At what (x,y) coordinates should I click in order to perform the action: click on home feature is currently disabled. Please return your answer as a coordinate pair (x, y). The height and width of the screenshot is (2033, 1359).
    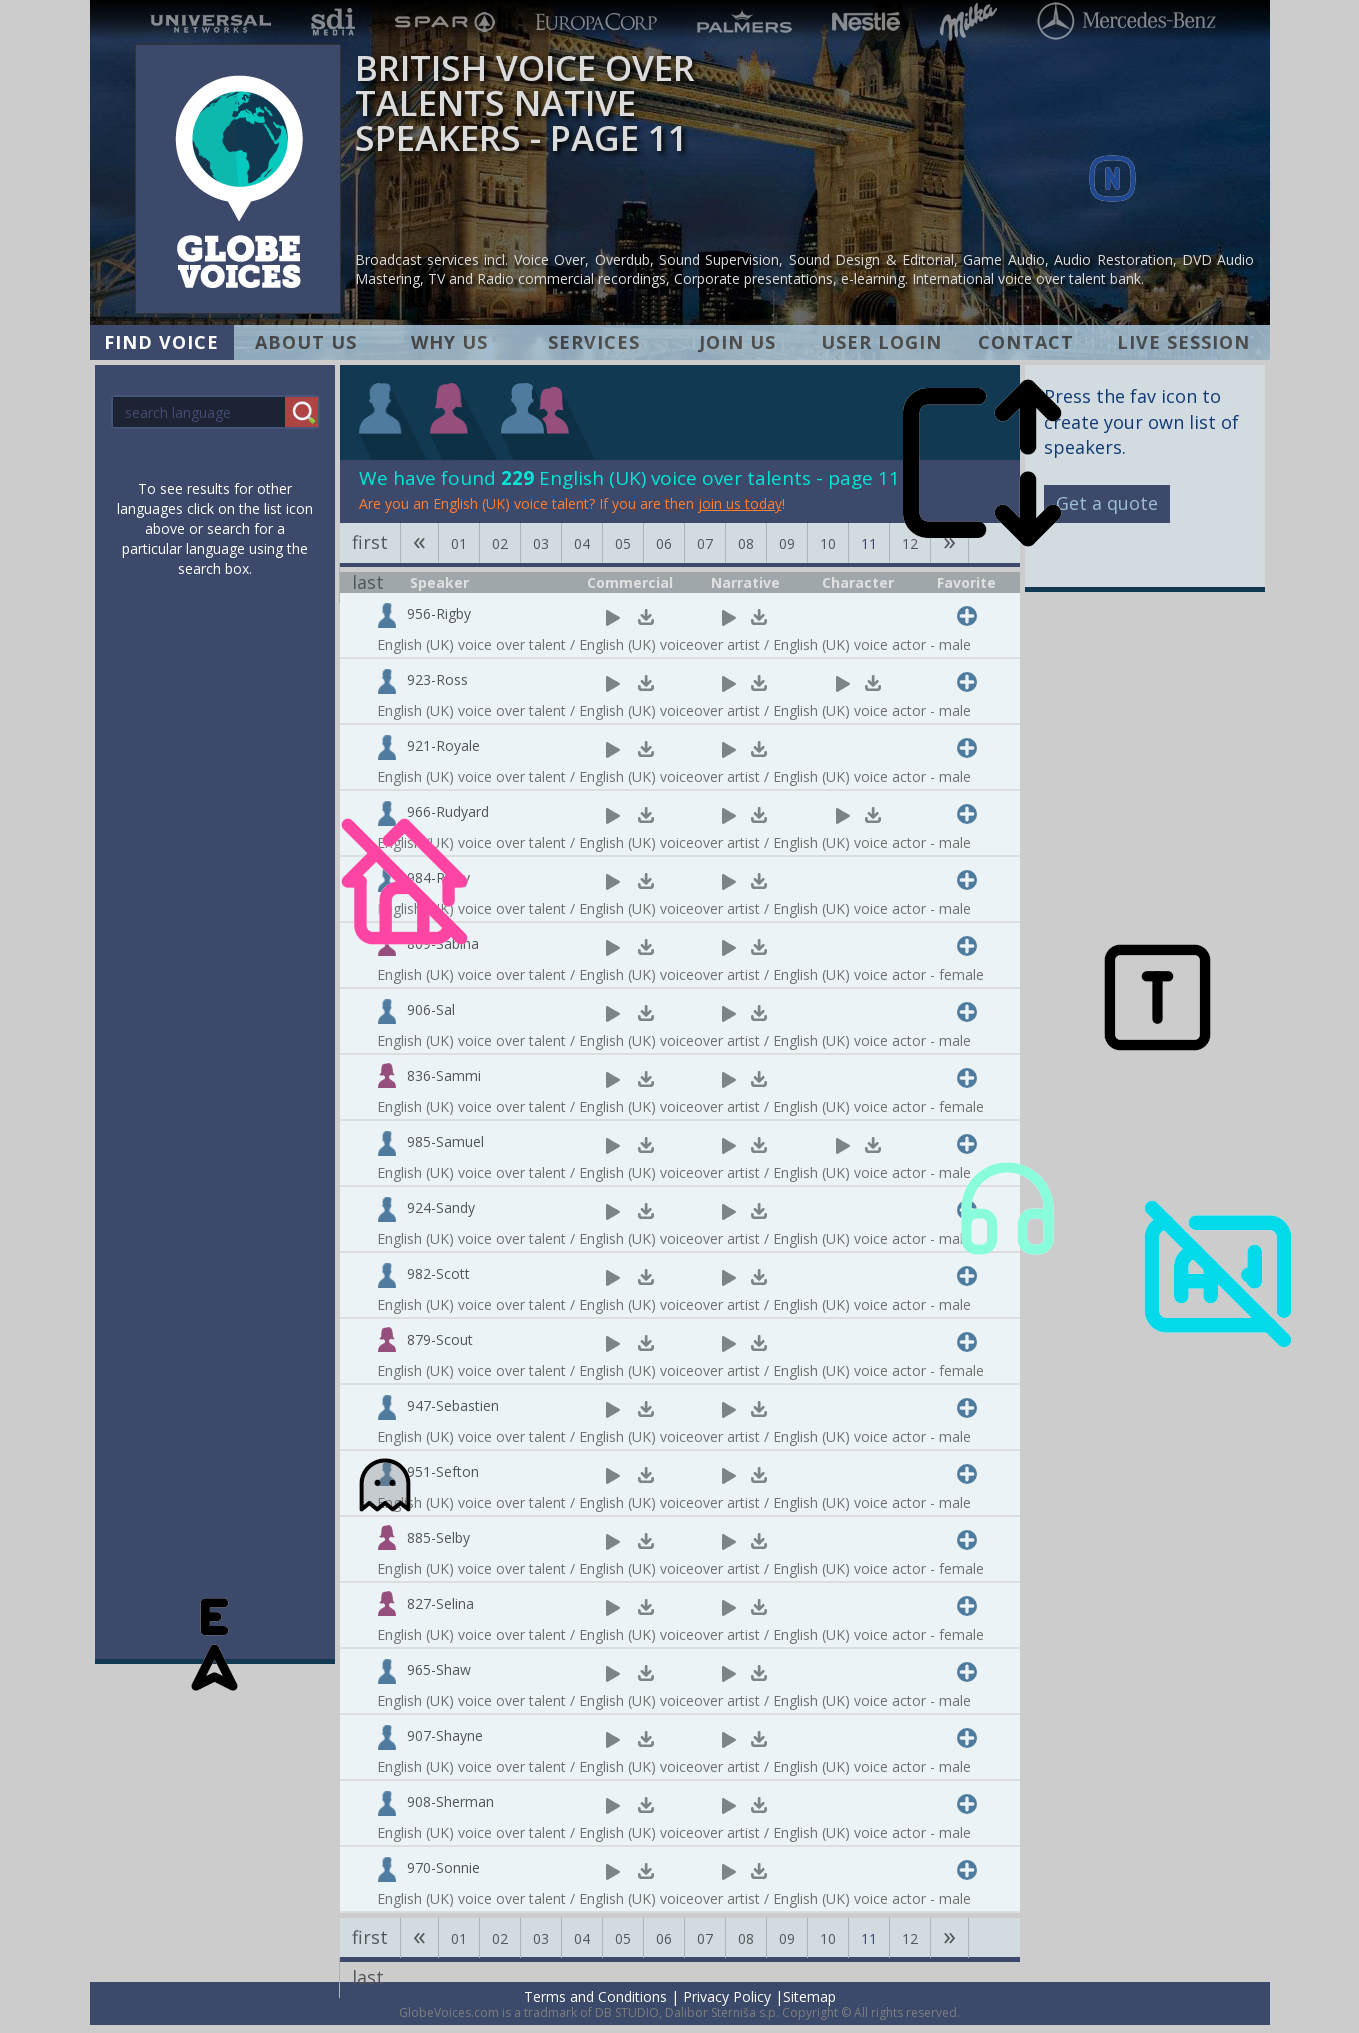
    Looking at the image, I should click on (404, 881).